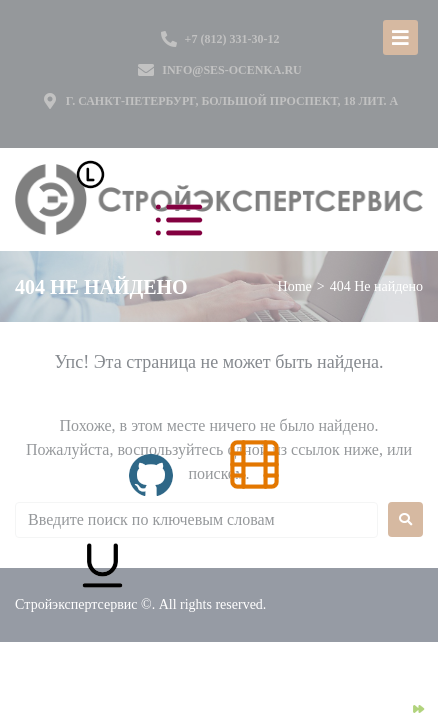 The height and width of the screenshot is (720, 438). What do you see at coordinates (102, 565) in the screenshot?
I see `apply underline formatting to selected text` at bounding box center [102, 565].